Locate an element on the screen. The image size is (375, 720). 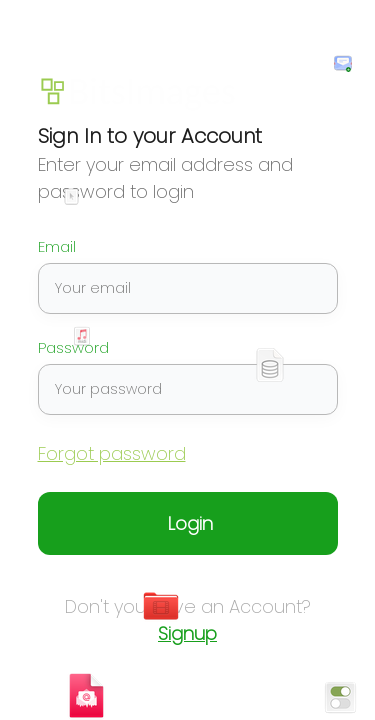
a partially downloaded or incomplete email message file is located at coordinates (86, 696).